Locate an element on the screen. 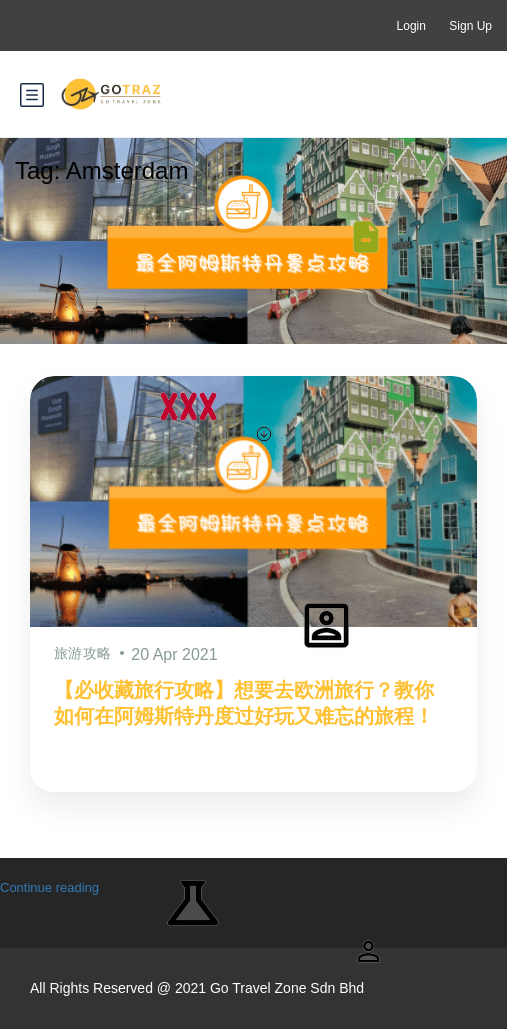  view your account profile is located at coordinates (326, 625).